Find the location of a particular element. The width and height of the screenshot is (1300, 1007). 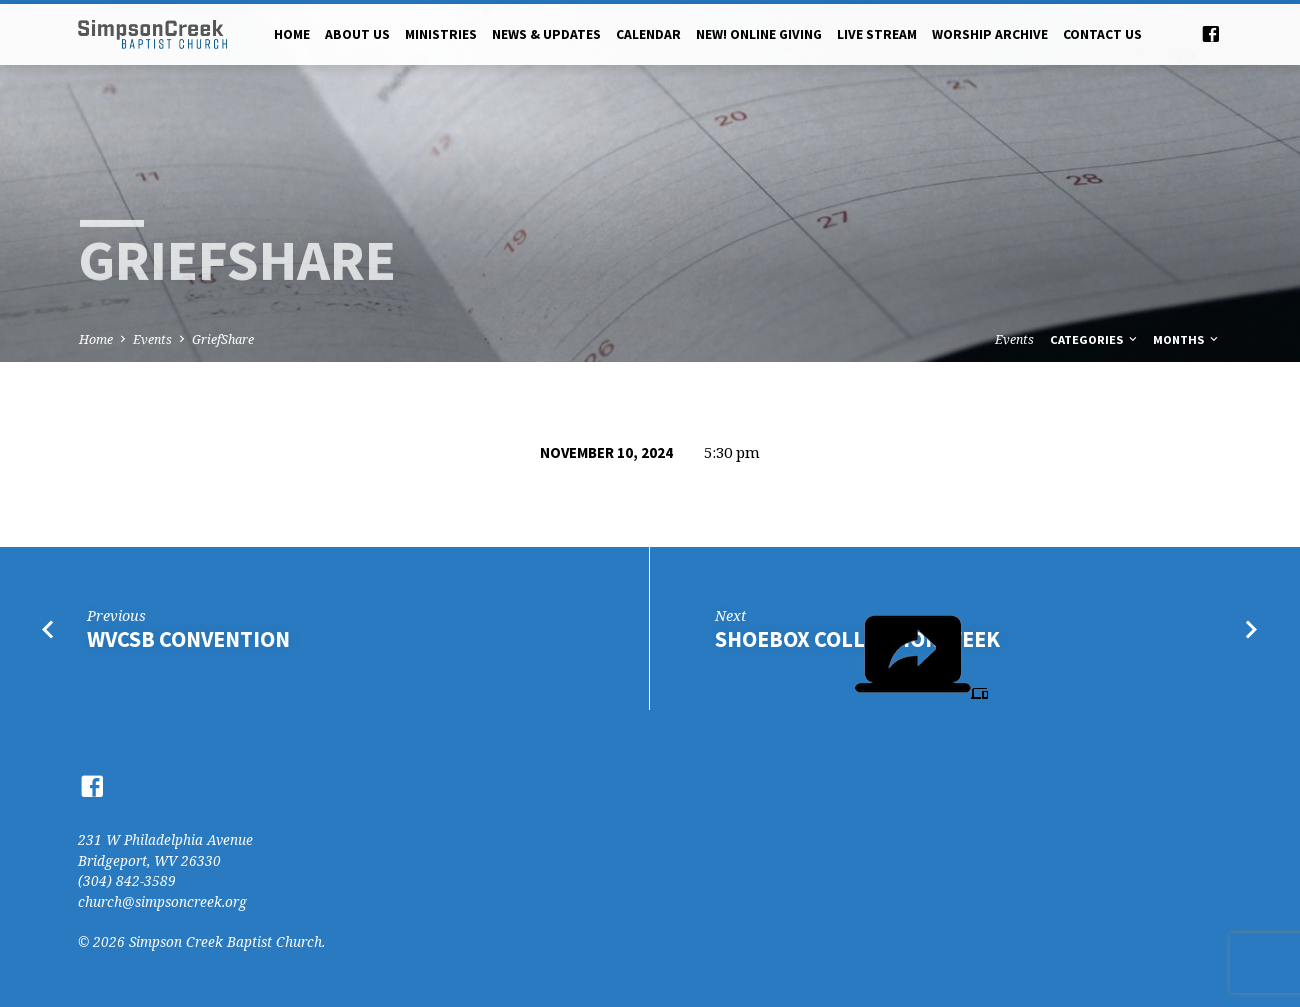

link or sync devices together is located at coordinates (979, 693).